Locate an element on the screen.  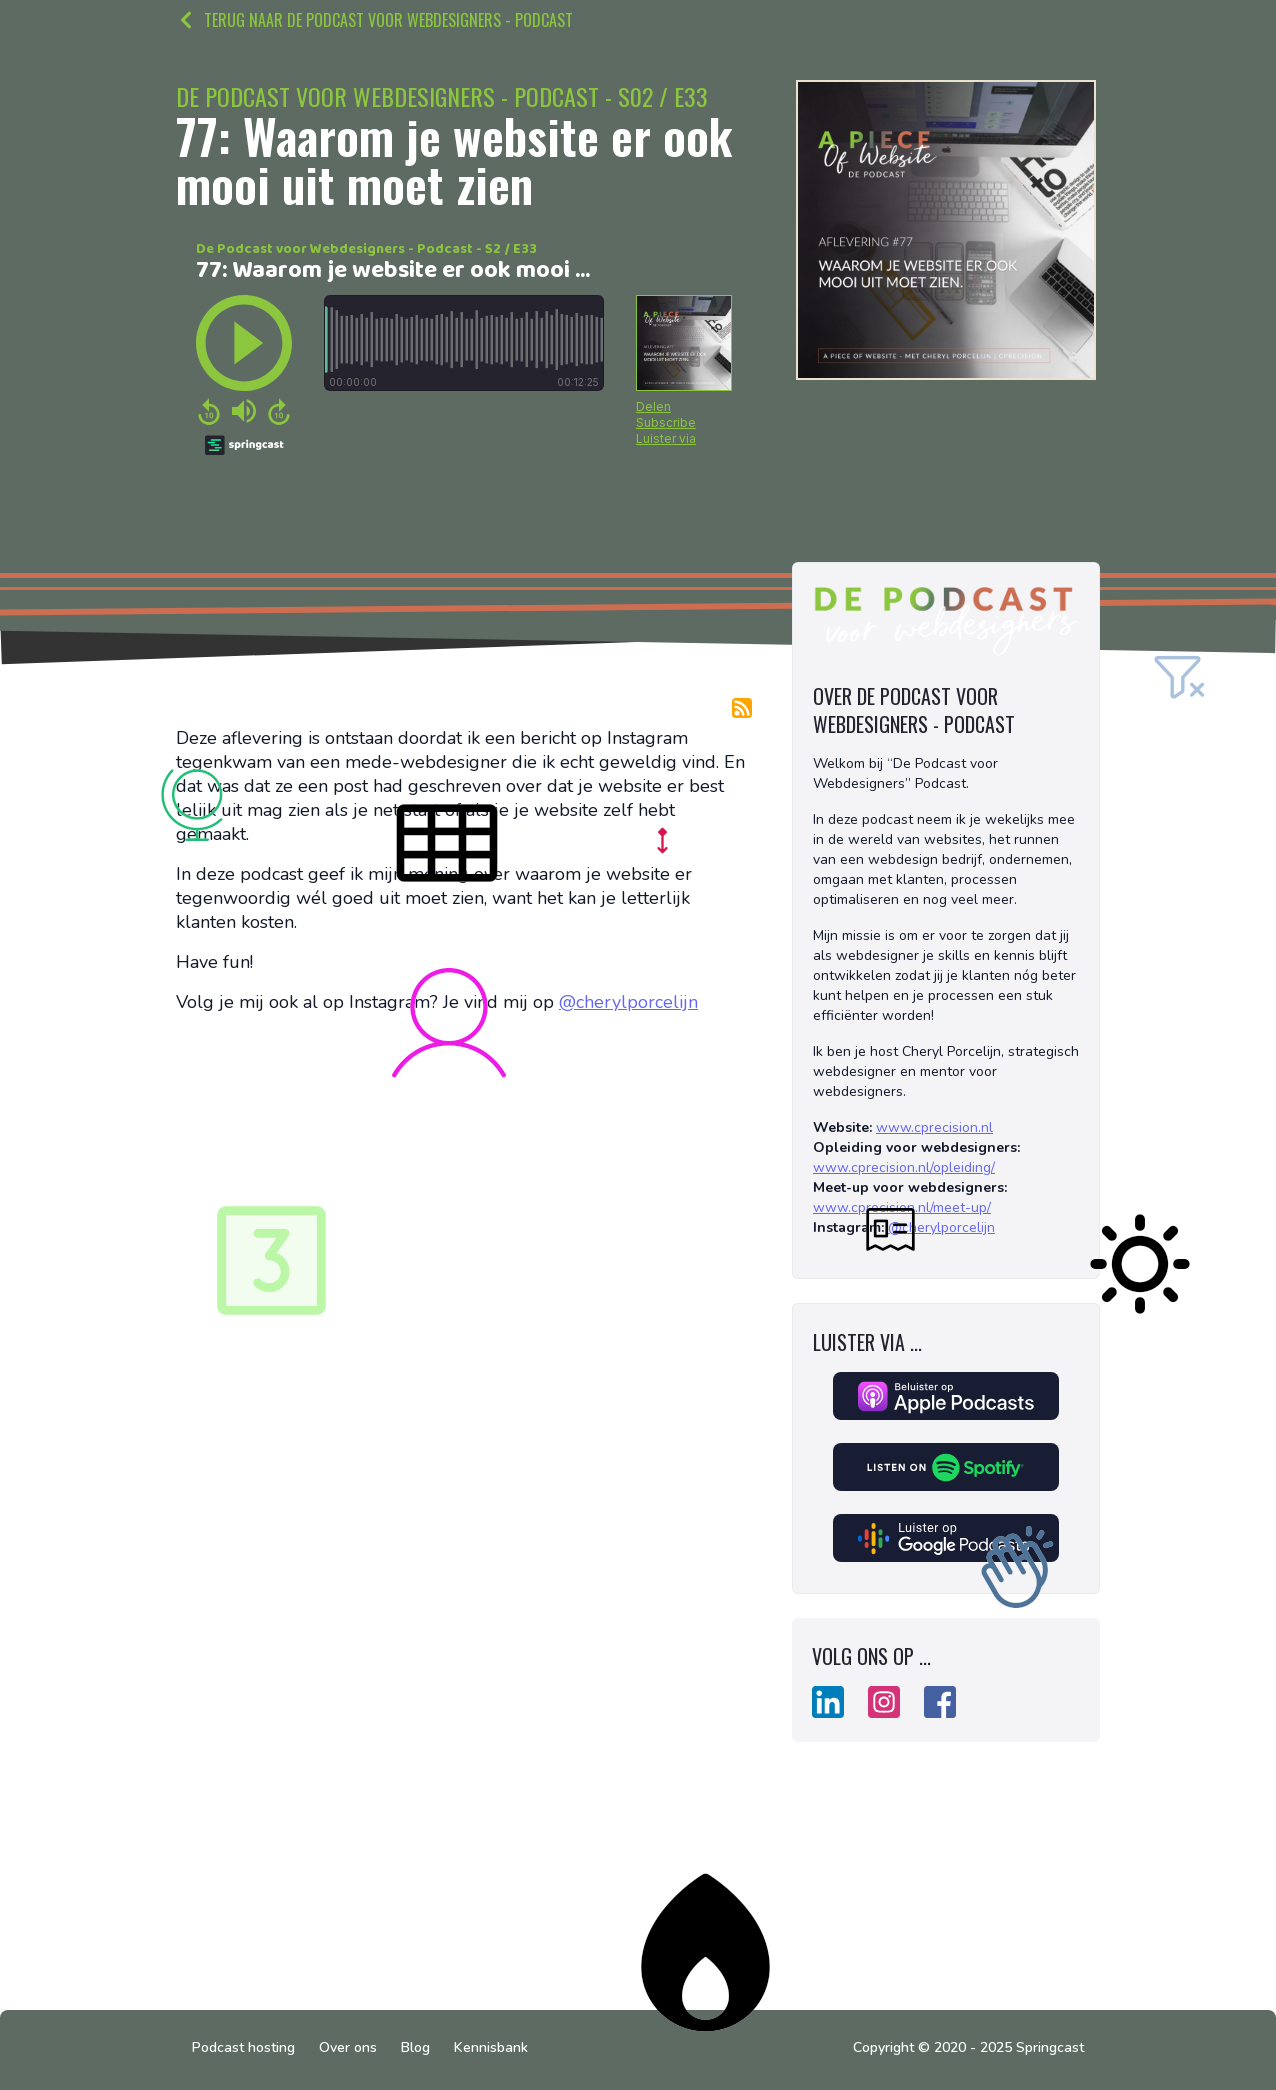
view global or worldwide settings is located at coordinates (194, 802).